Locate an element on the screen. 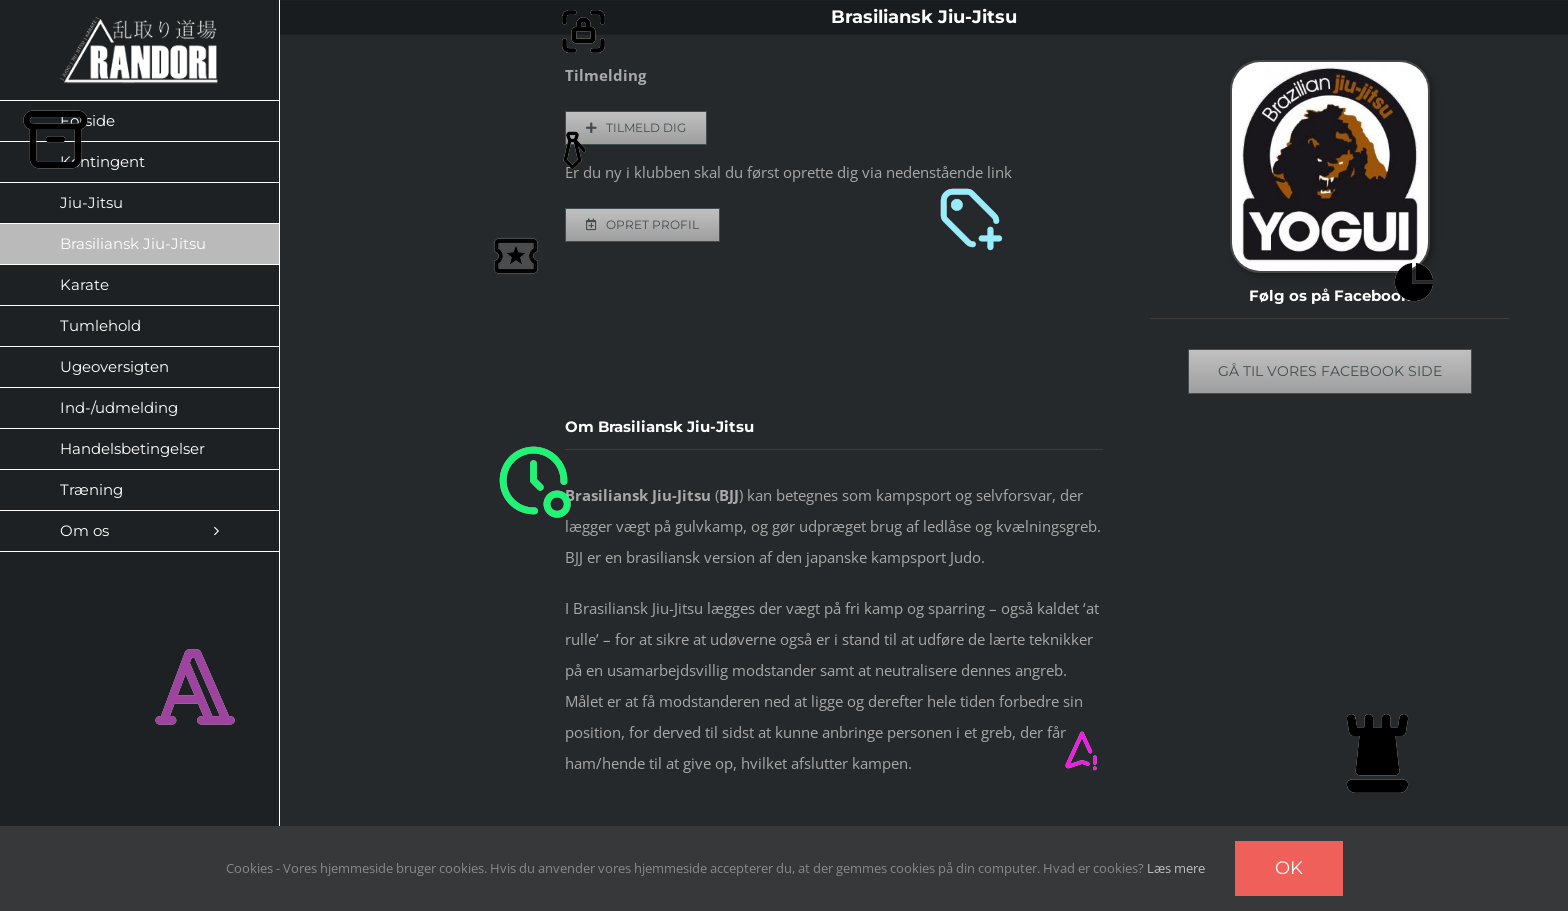 The width and height of the screenshot is (1568, 911). add a new tag or label is located at coordinates (970, 218).